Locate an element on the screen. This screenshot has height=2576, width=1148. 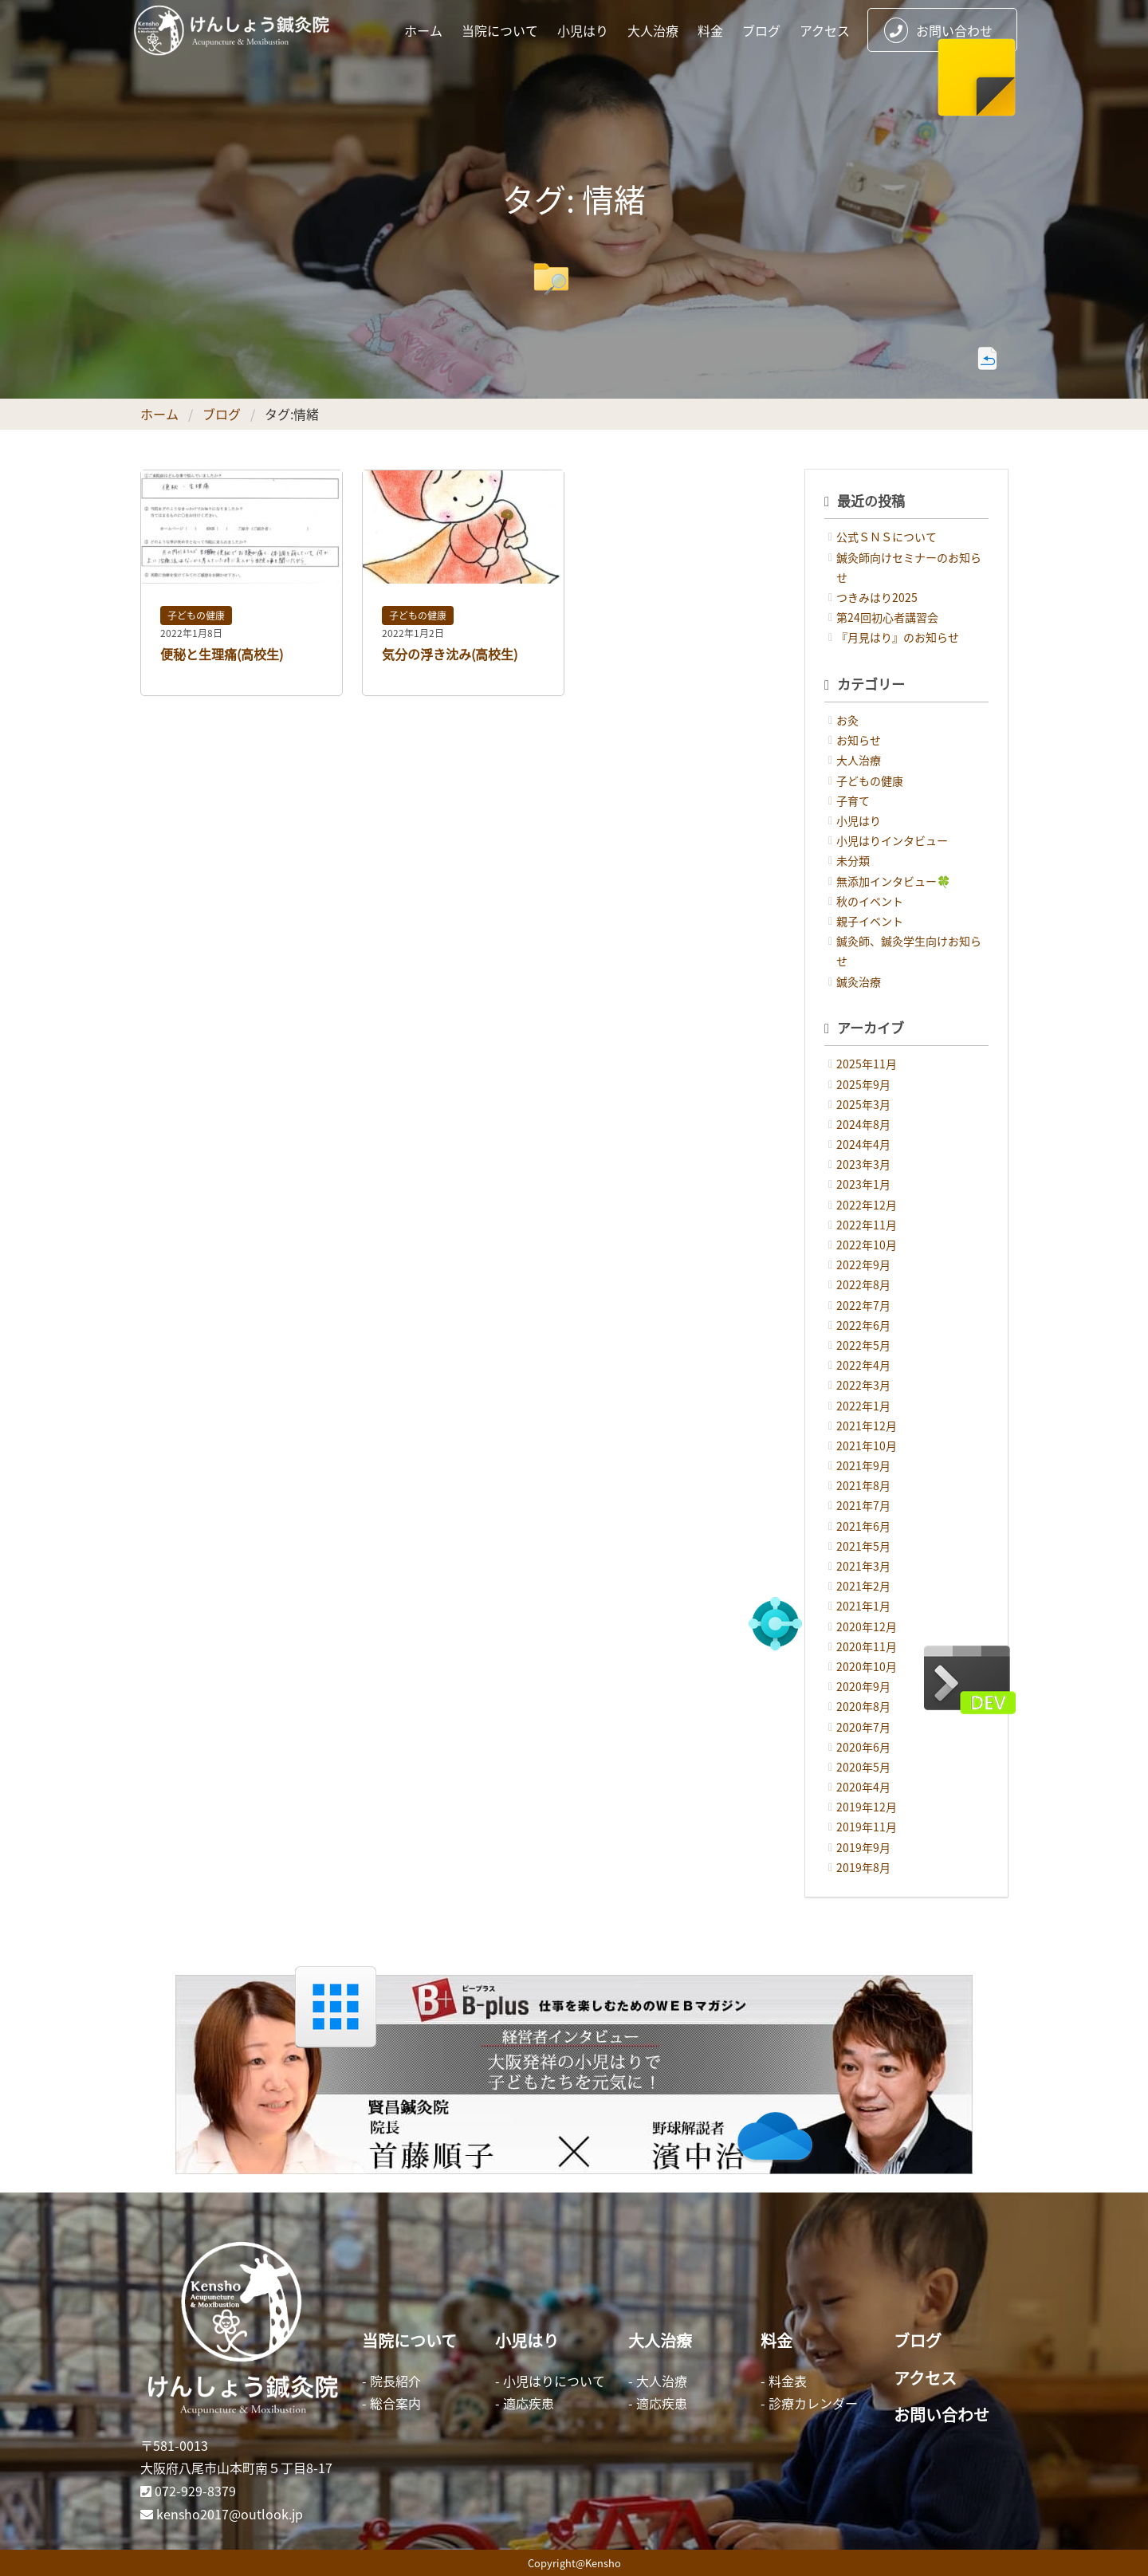
open central app for managing connected devices is located at coordinates (775, 1623).